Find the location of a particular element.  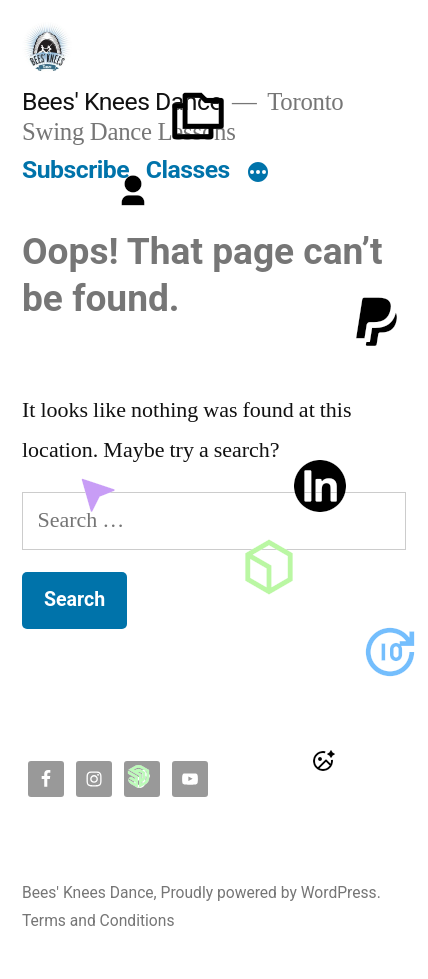

generate AI-enhanced image is located at coordinates (323, 761).